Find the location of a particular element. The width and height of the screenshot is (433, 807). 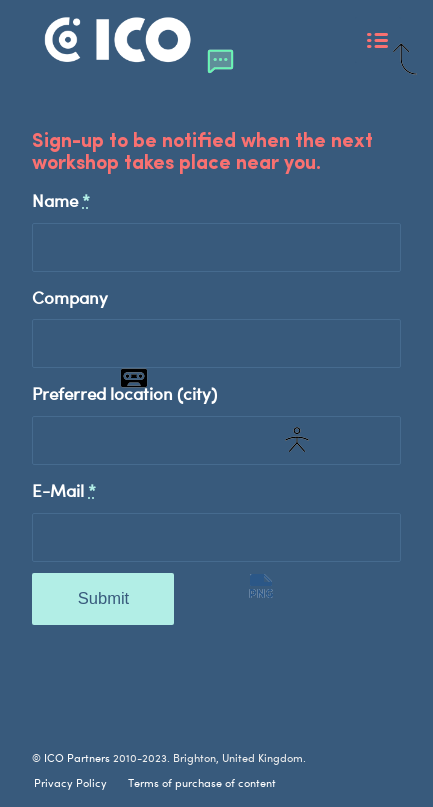

indicates a PNG image file is located at coordinates (261, 587).